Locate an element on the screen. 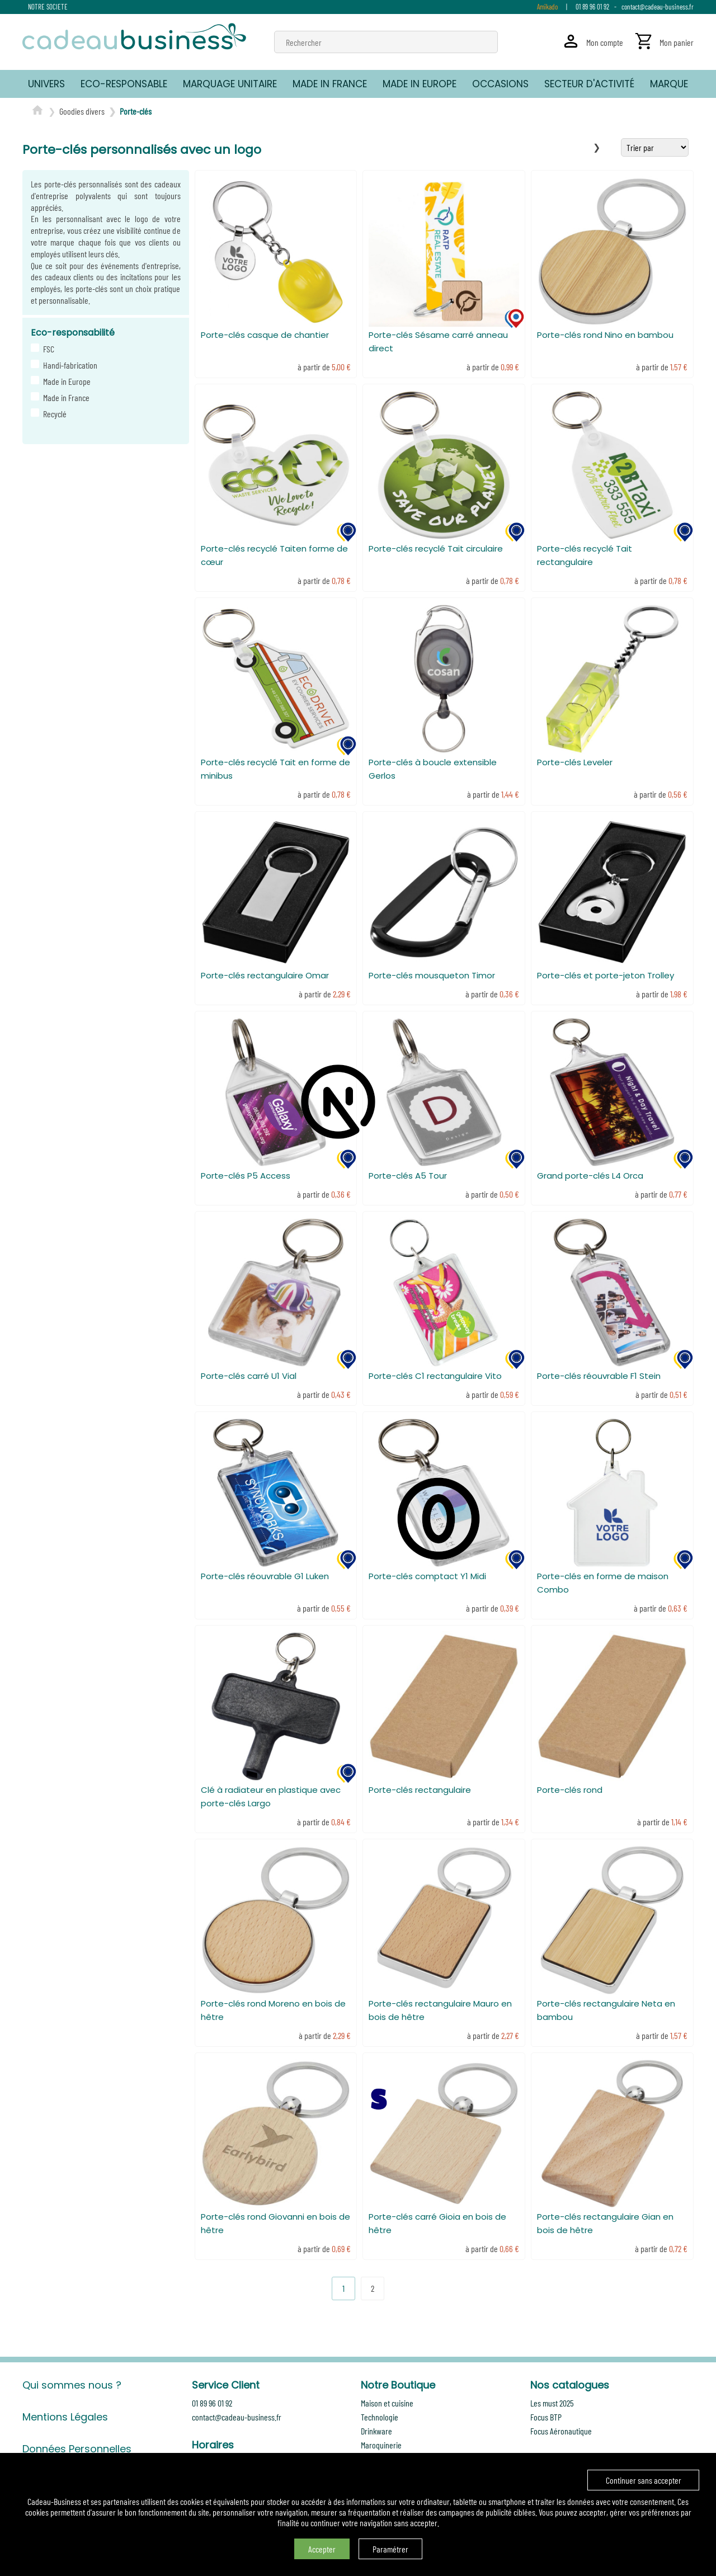 The image size is (716, 2576). connect to stripe payment processing is located at coordinates (378, 2099).